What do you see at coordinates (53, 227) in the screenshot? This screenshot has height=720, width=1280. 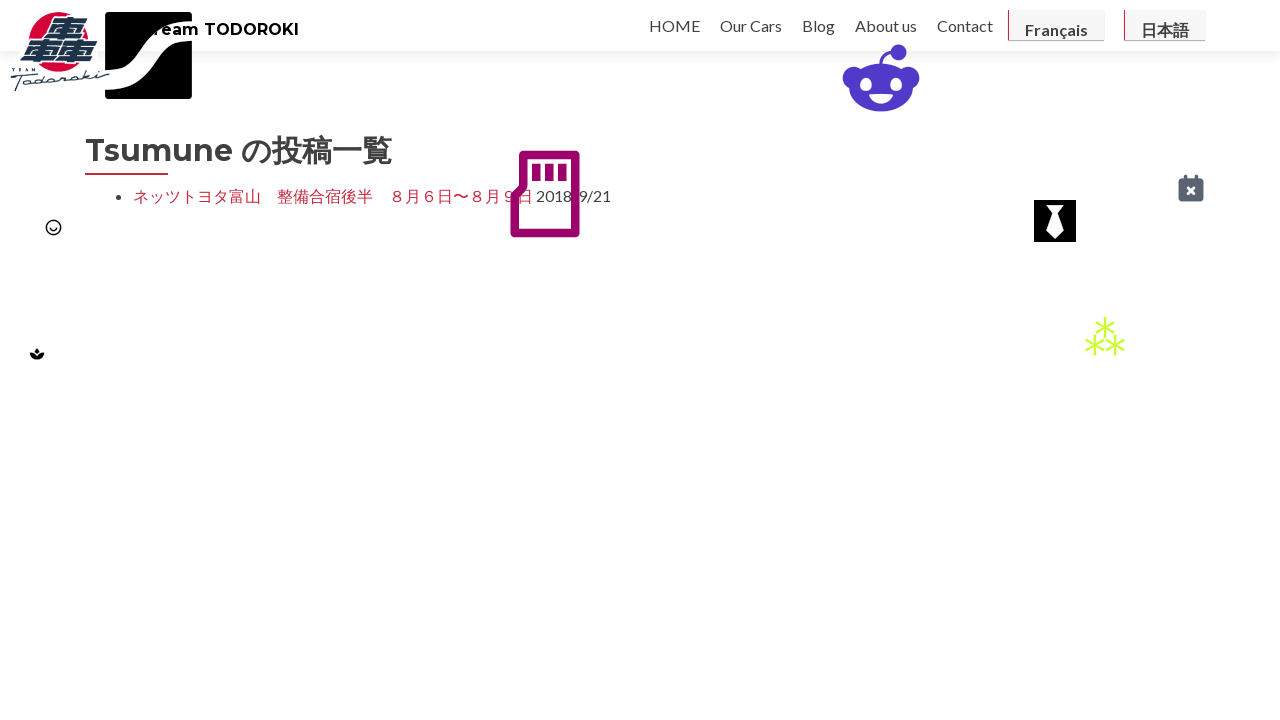 I see `view your profile` at bounding box center [53, 227].